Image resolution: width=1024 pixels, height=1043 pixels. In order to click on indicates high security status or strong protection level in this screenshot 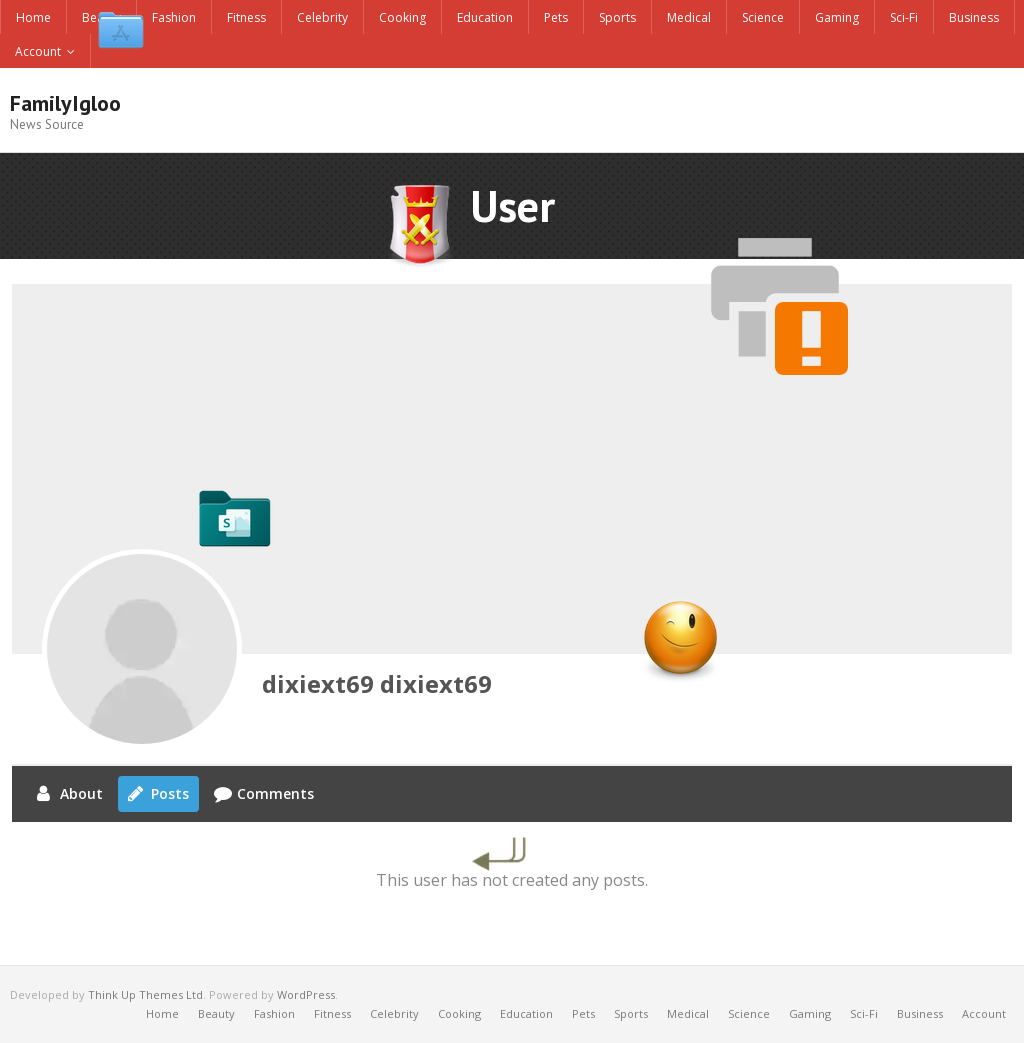, I will do `click(420, 225)`.